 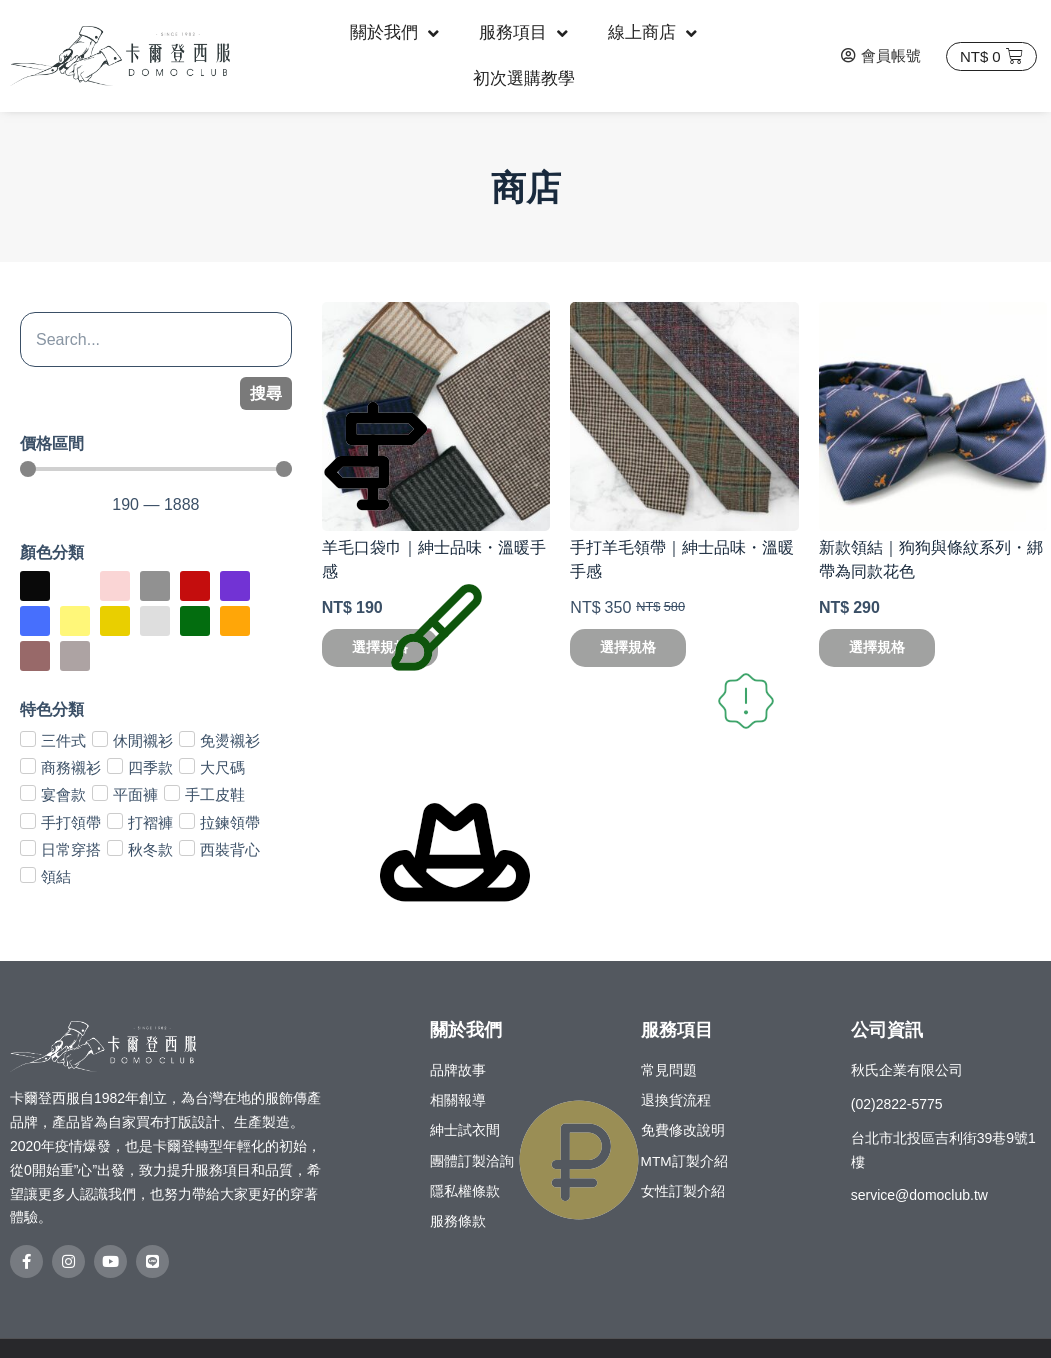 I want to click on select cowboy hat avatar or profile icon, so click(x=455, y=857).